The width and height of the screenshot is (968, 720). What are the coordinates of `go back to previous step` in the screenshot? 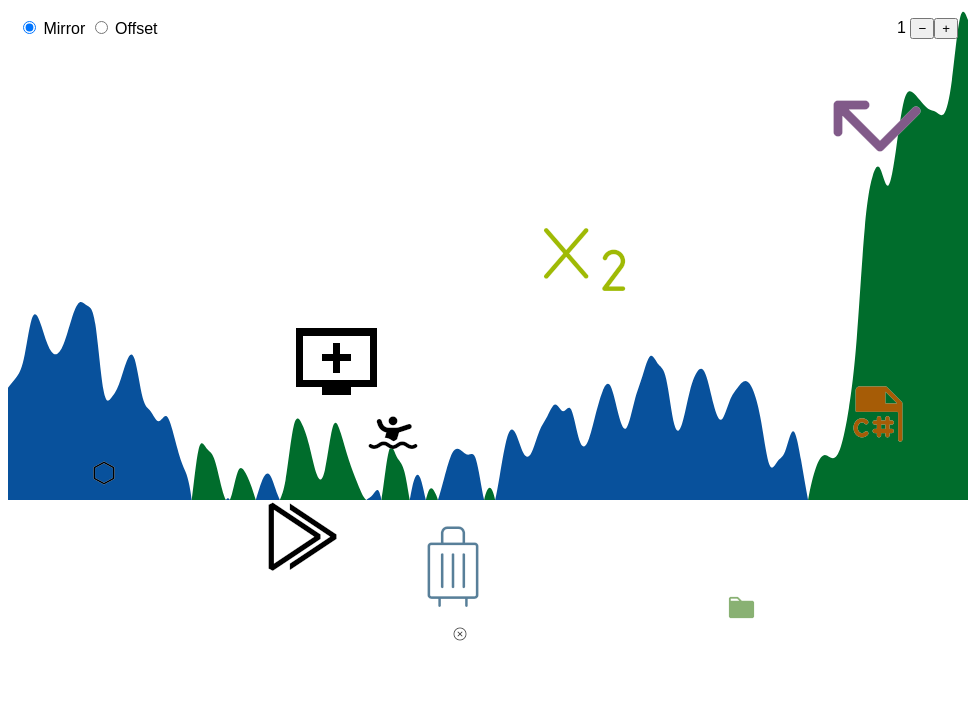 It's located at (877, 123).